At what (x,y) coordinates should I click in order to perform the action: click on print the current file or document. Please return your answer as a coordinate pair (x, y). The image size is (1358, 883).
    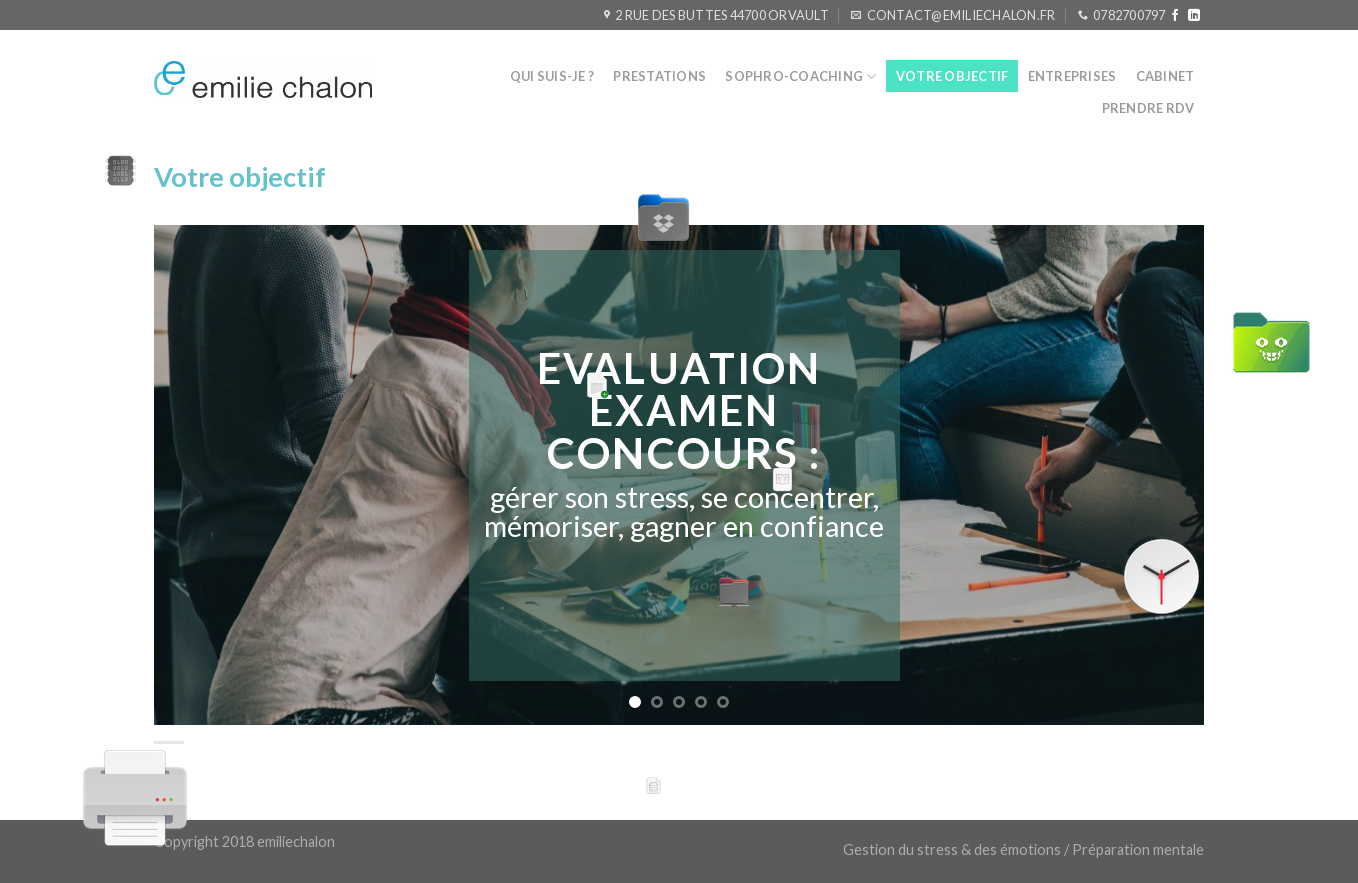
    Looking at the image, I should click on (135, 798).